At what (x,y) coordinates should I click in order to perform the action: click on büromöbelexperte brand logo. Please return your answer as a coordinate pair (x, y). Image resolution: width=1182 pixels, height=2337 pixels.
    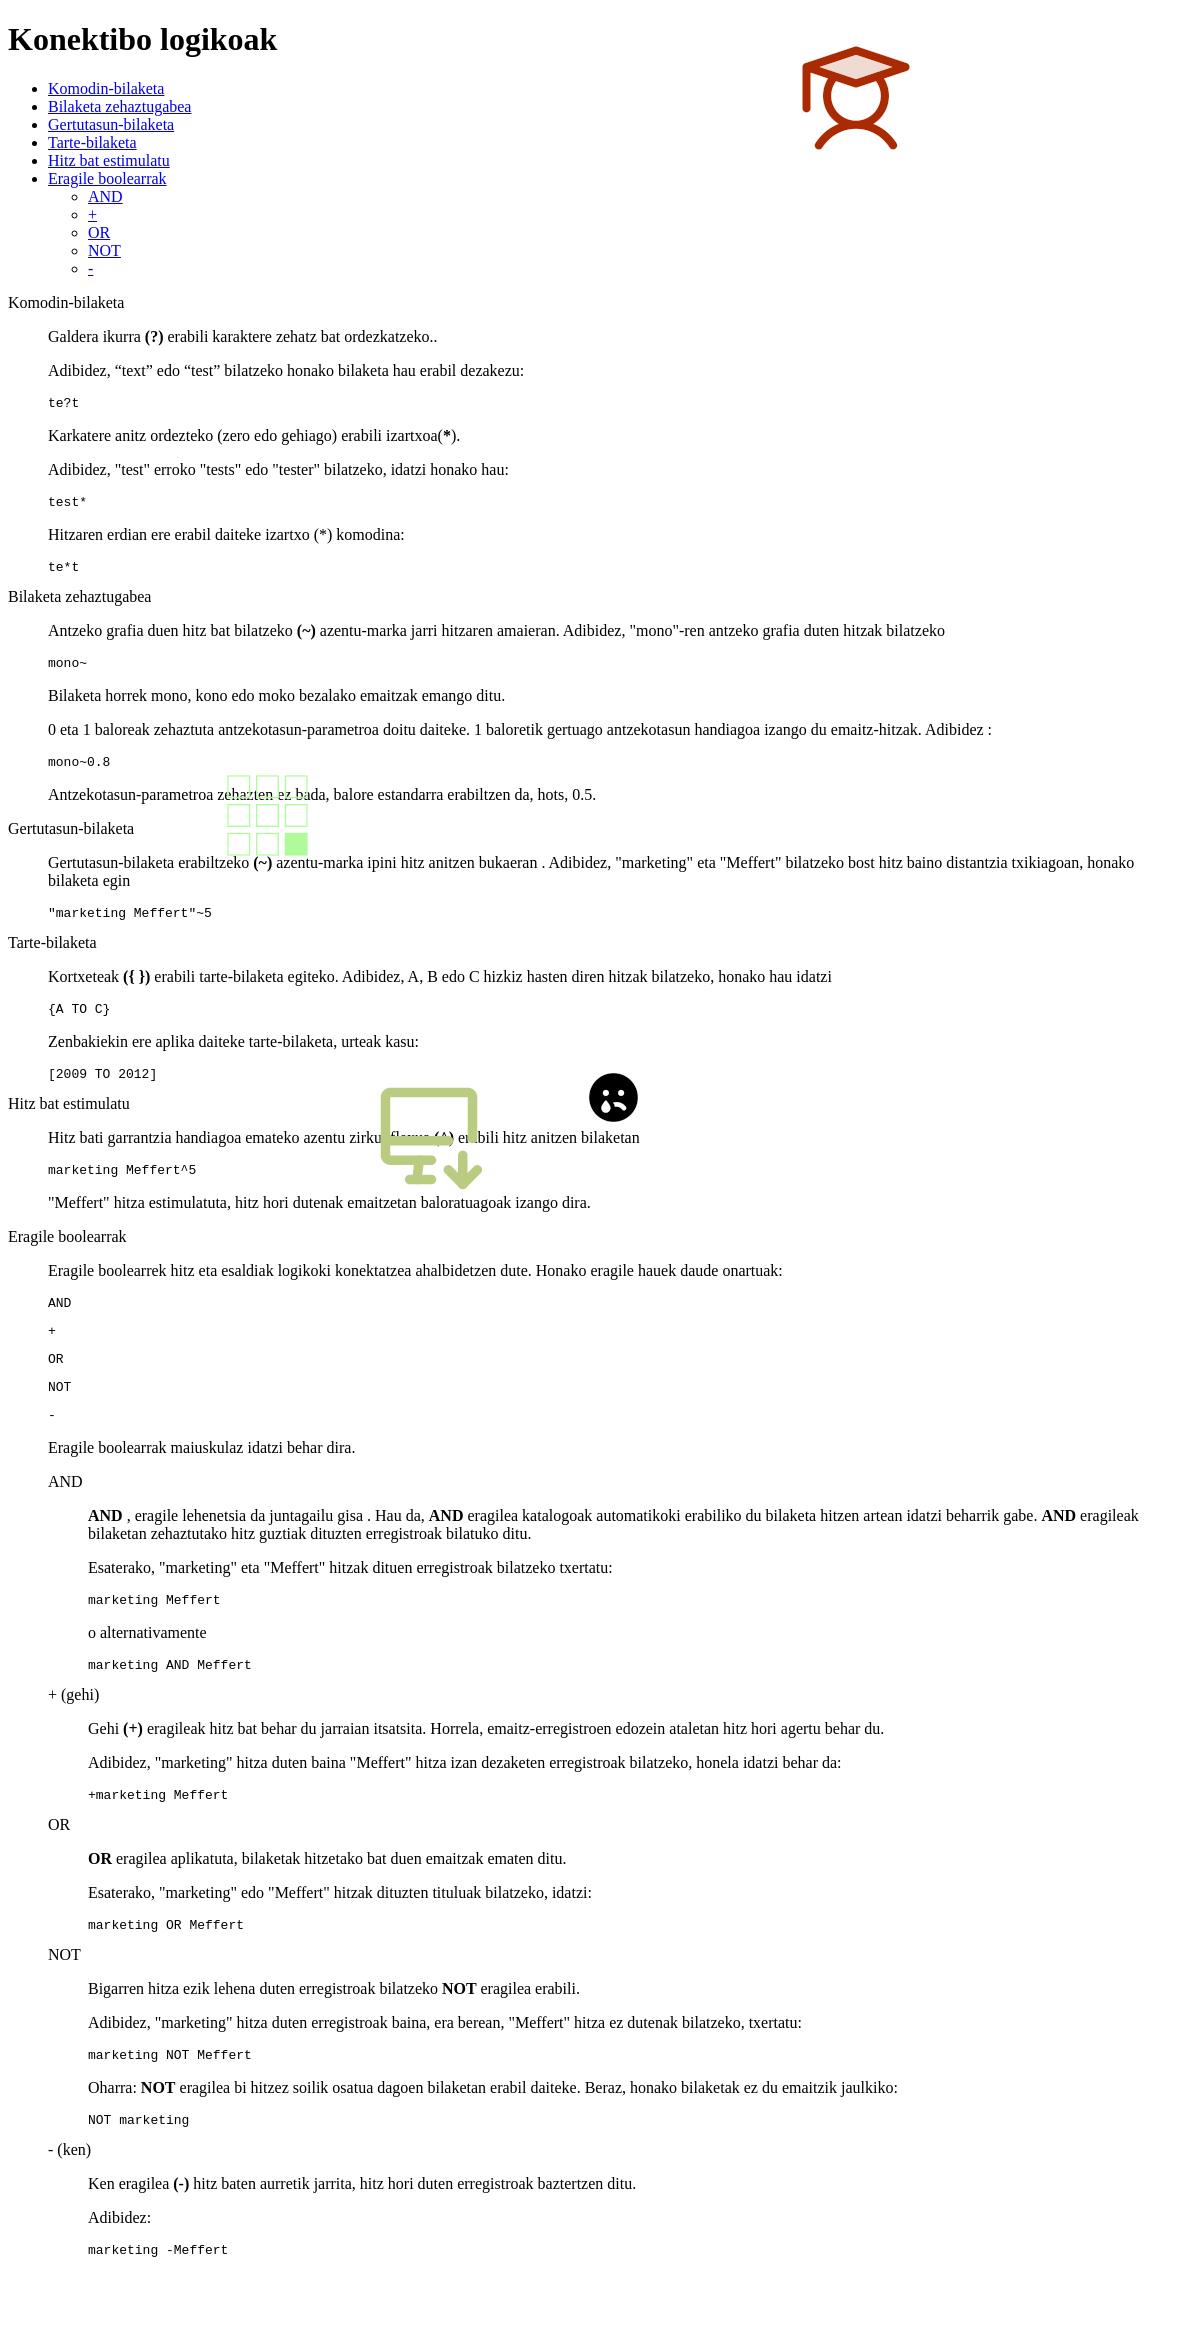
    Looking at the image, I should click on (267, 815).